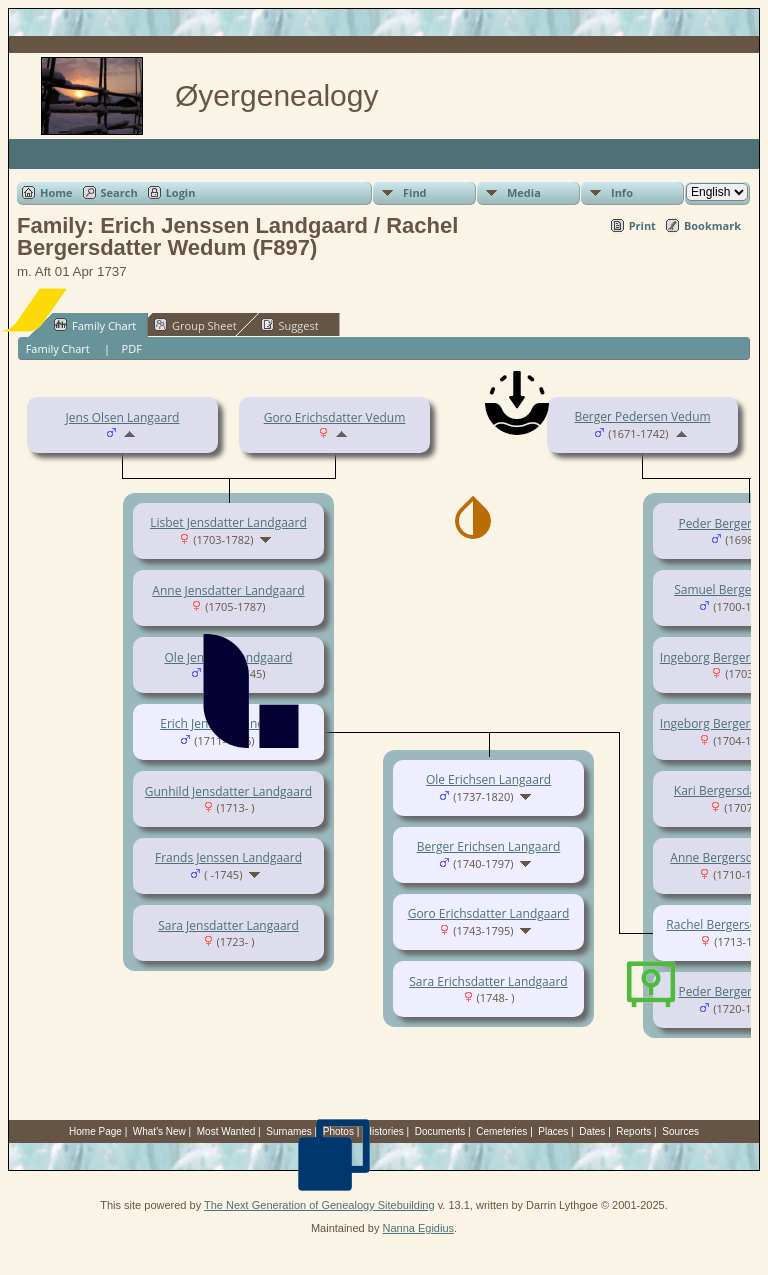  Describe the element at coordinates (334, 1155) in the screenshot. I see `select multiple items` at that location.